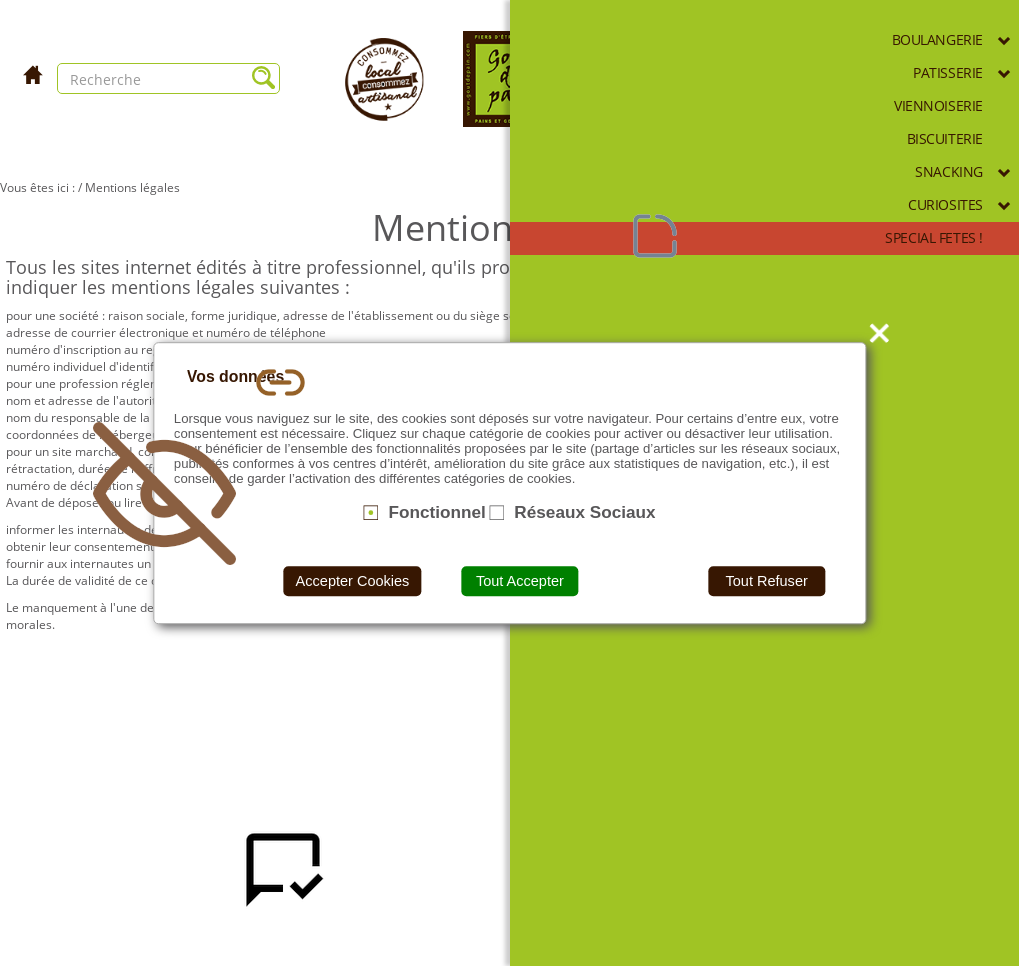  What do you see at coordinates (280, 382) in the screenshot?
I see `copy or share a link` at bounding box center [280, 382].